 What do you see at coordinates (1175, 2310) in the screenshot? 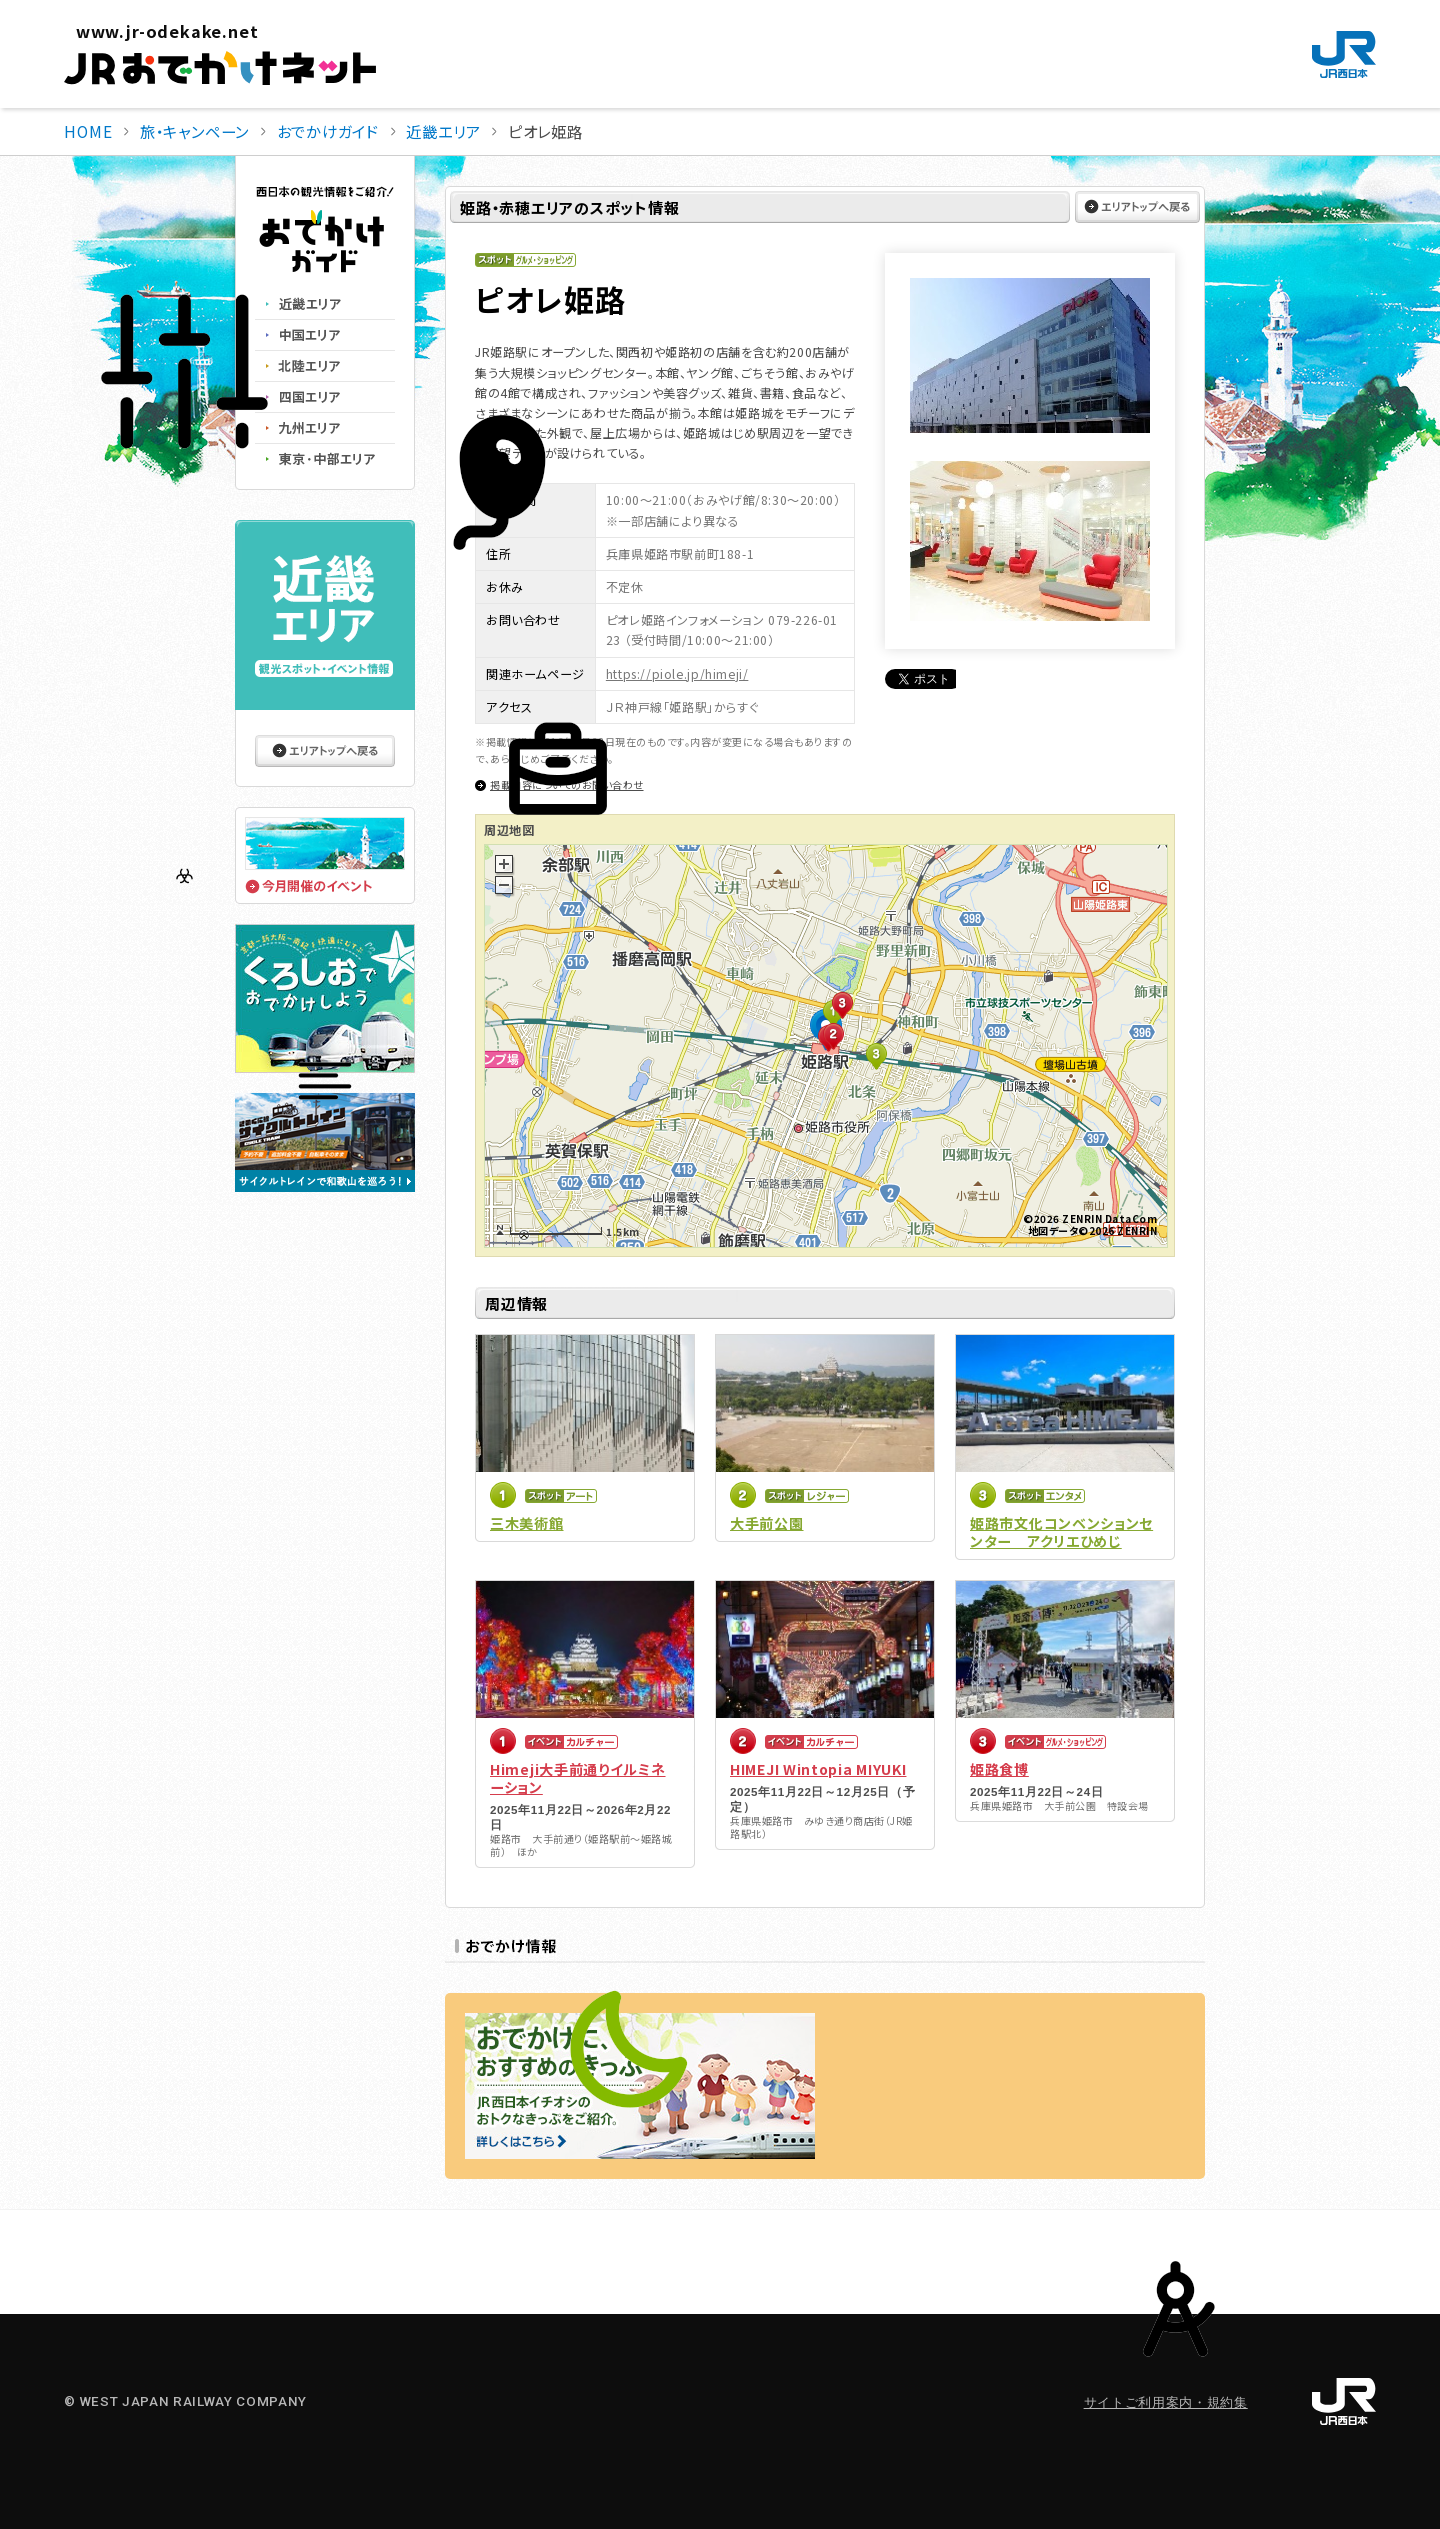
I see `access drawing or drafting tools` at bounding box center [1175, 2310].